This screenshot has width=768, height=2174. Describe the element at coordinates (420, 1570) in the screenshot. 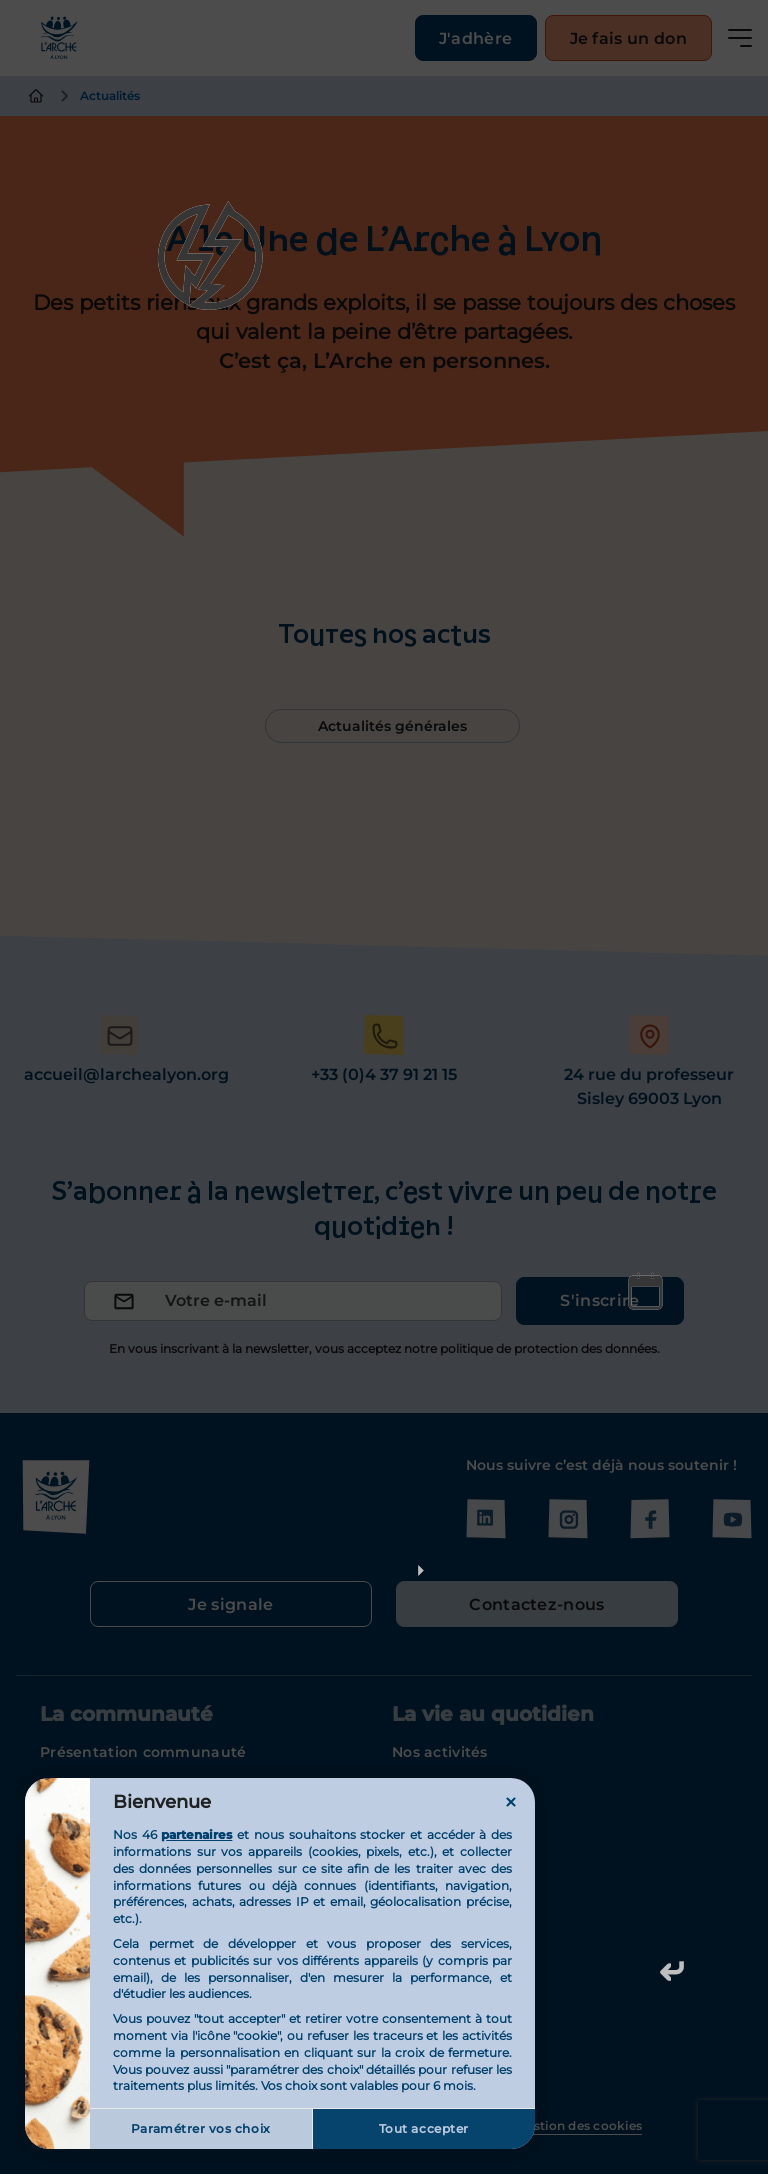

I see `navigate to the next item or screen` at that location.